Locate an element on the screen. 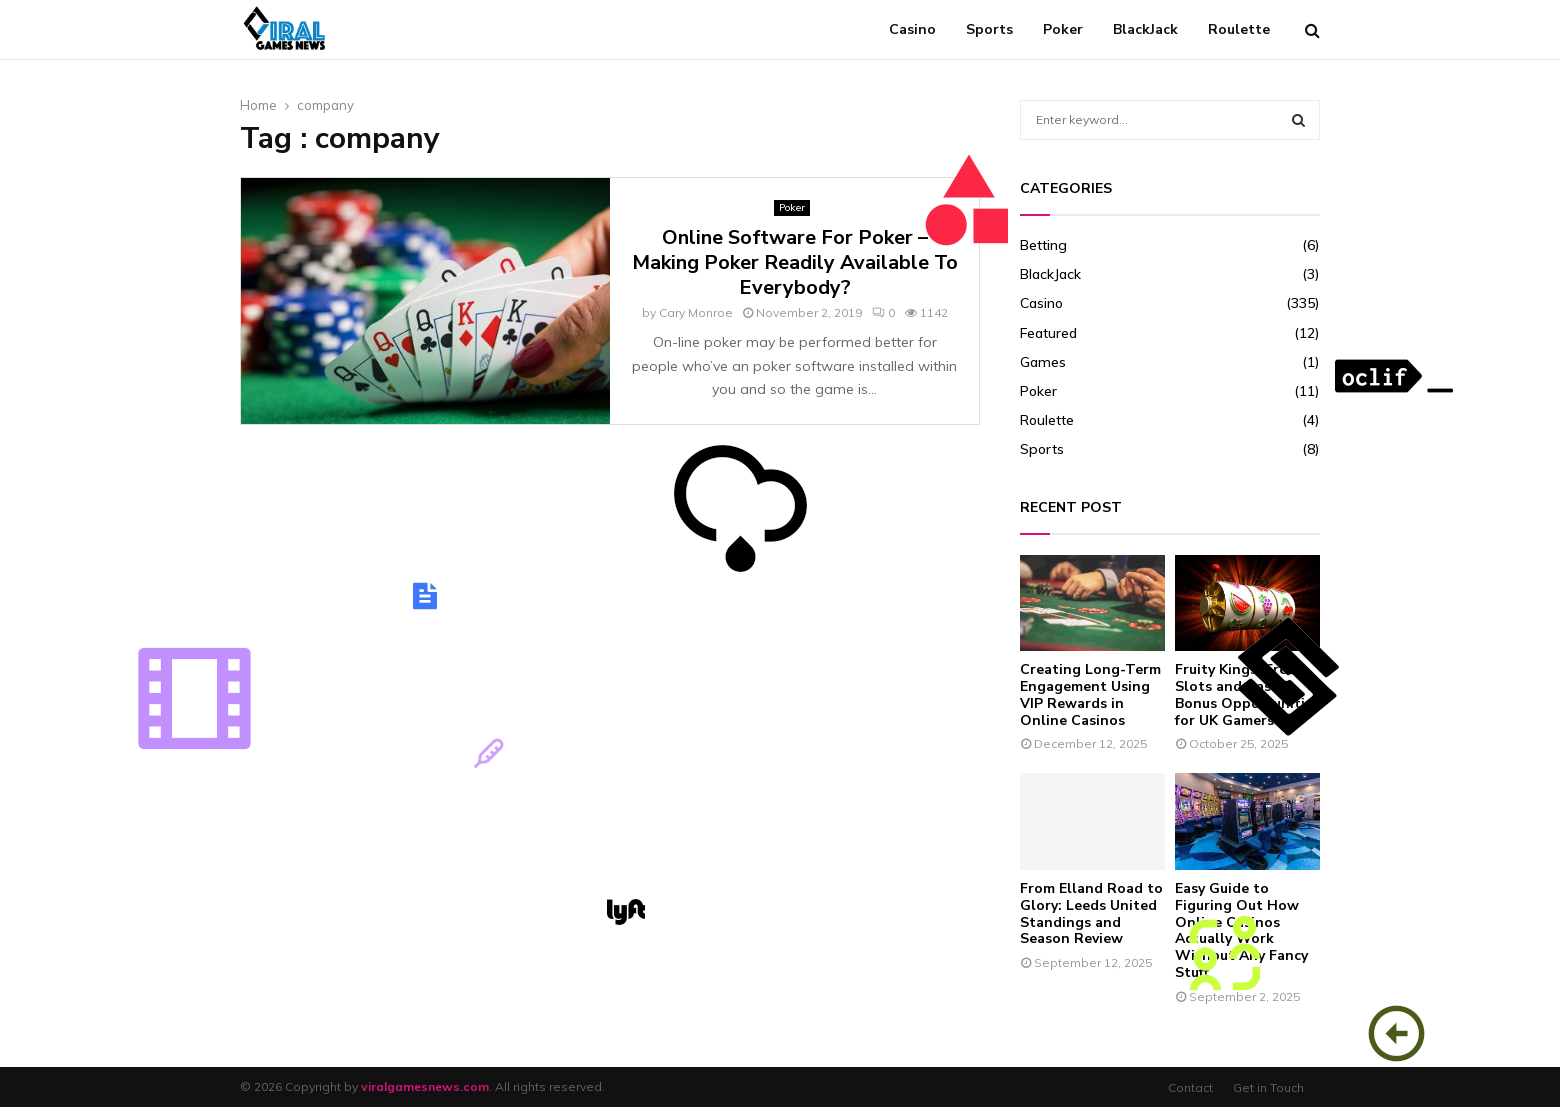 The height and width of the screenshot is (1107, 1560). staylinked company logo is located at coordinates (1288, 676).